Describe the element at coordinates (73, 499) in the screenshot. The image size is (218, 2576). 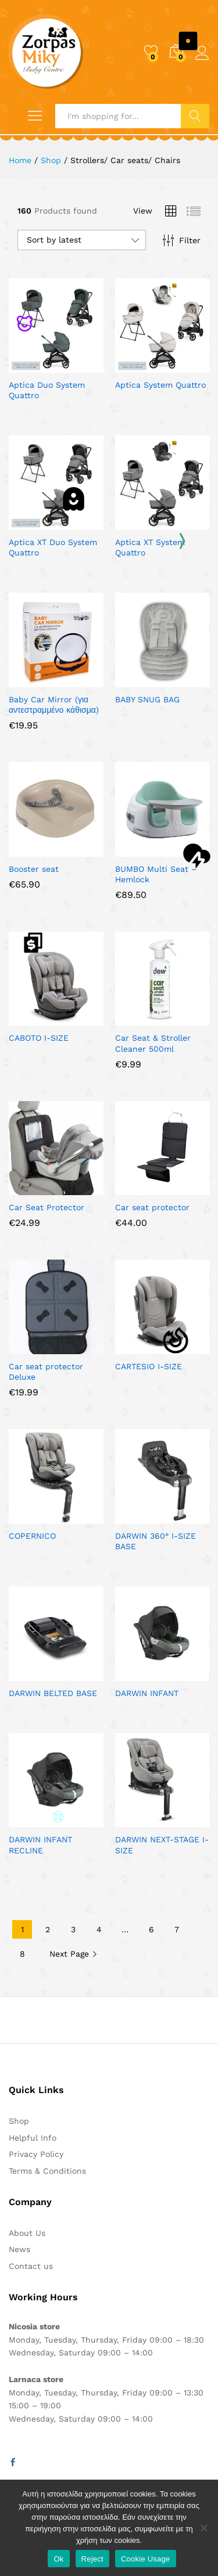
I see `friendly ghost avatar or profile icon` at that location.